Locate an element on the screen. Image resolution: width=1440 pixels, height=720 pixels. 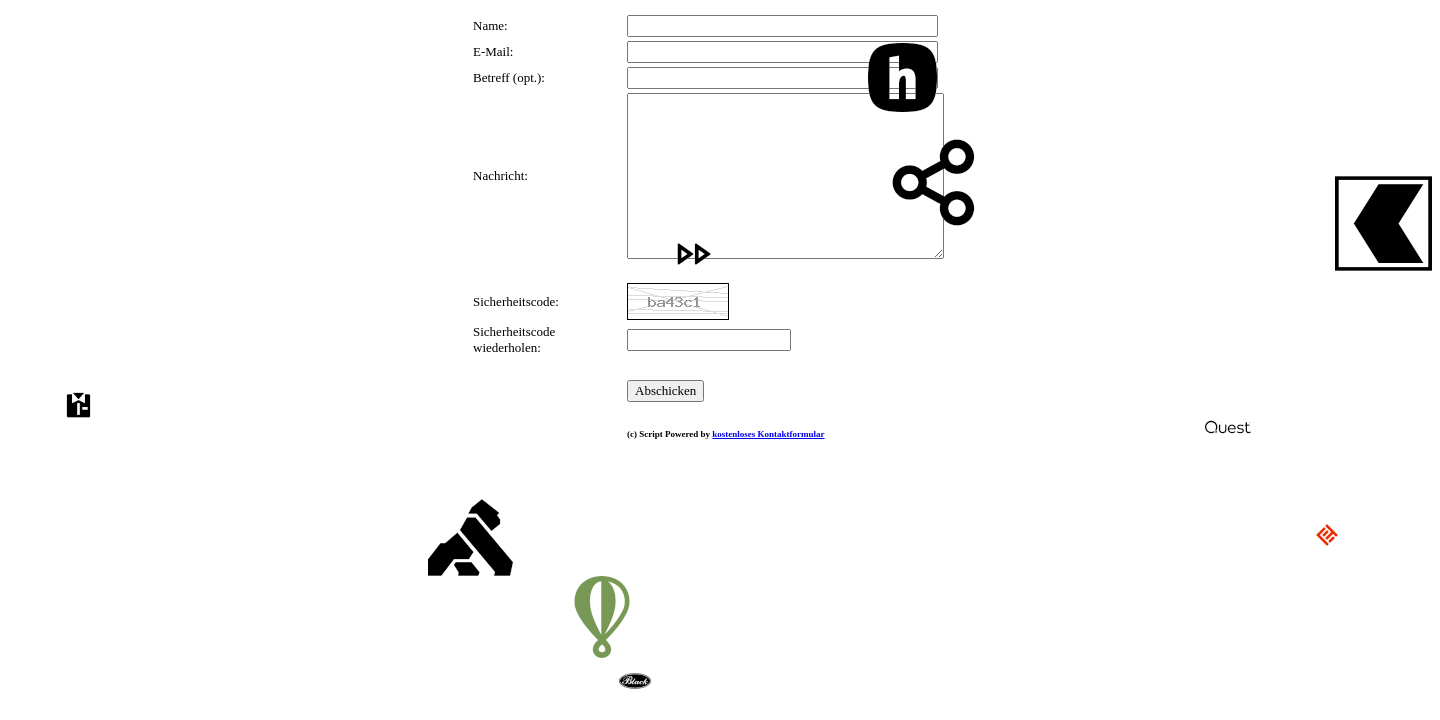
share this content is located at coordinates (935, 182).